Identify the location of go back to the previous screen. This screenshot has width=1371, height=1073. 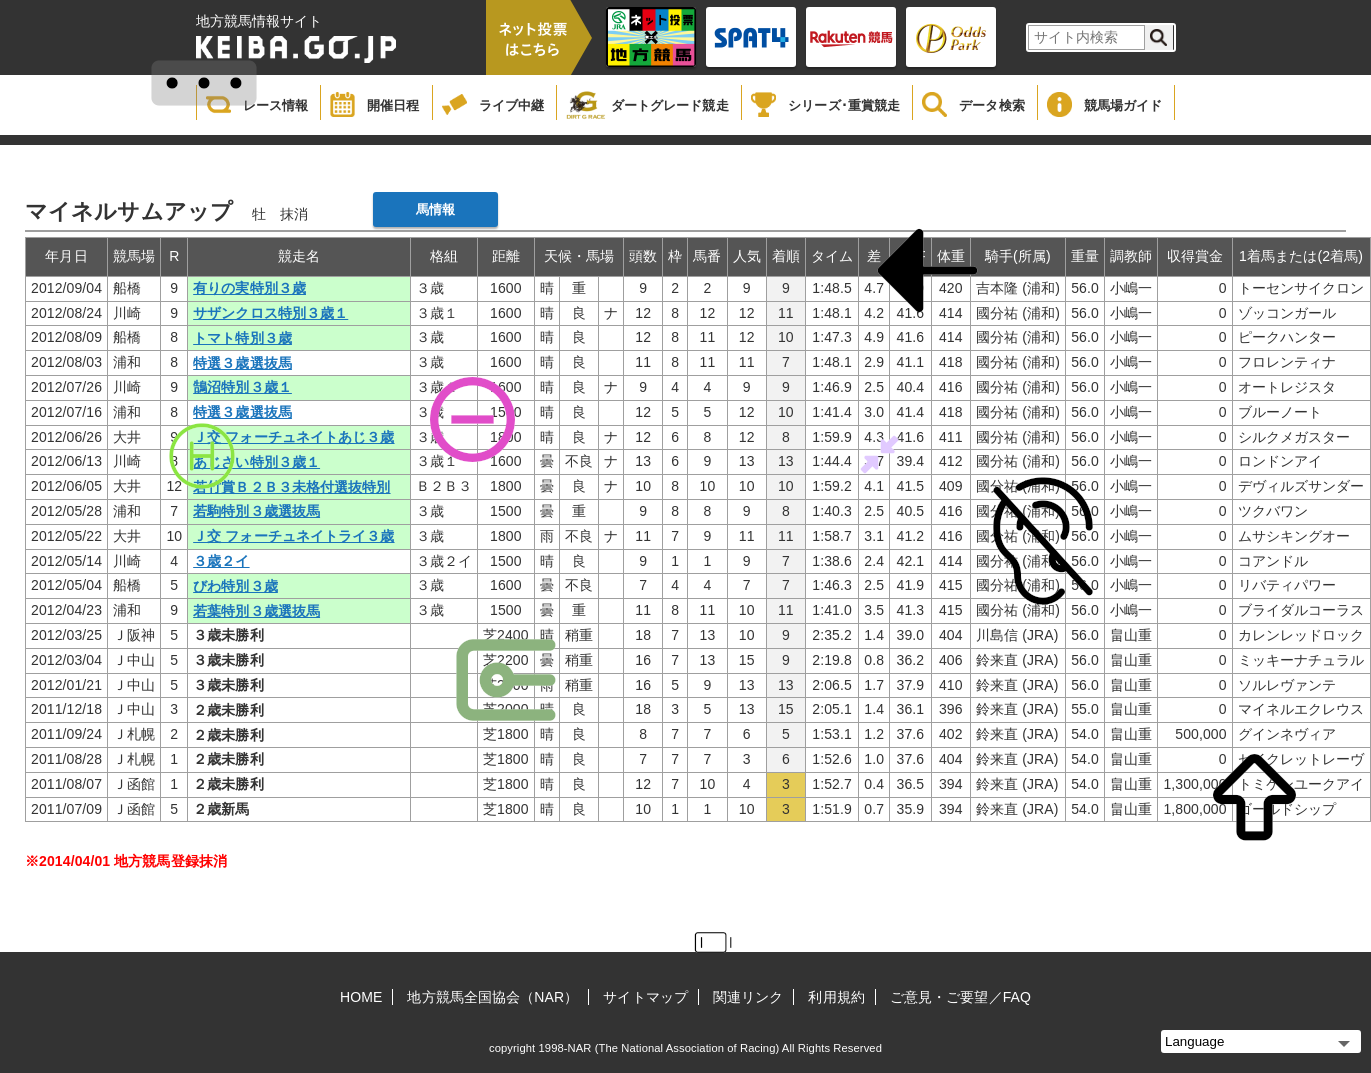
(927, 270).